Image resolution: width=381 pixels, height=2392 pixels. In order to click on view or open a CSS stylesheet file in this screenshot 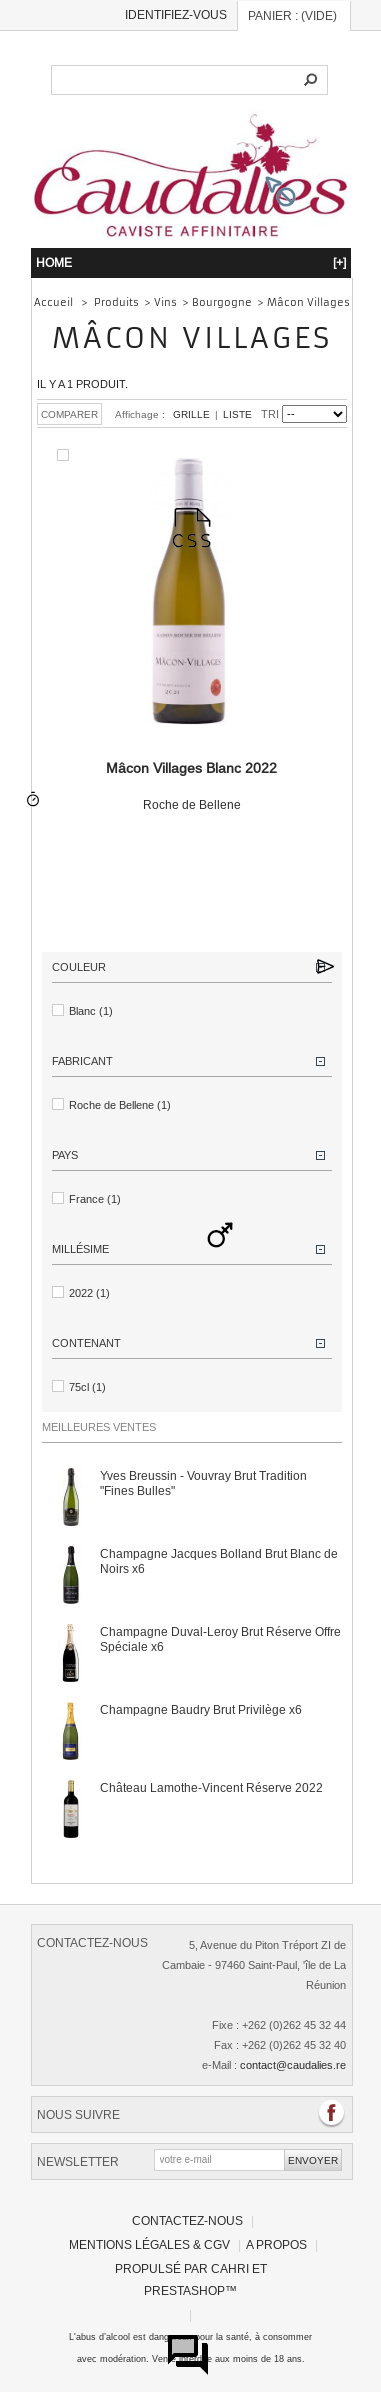, I will do `click(192, 529)`.